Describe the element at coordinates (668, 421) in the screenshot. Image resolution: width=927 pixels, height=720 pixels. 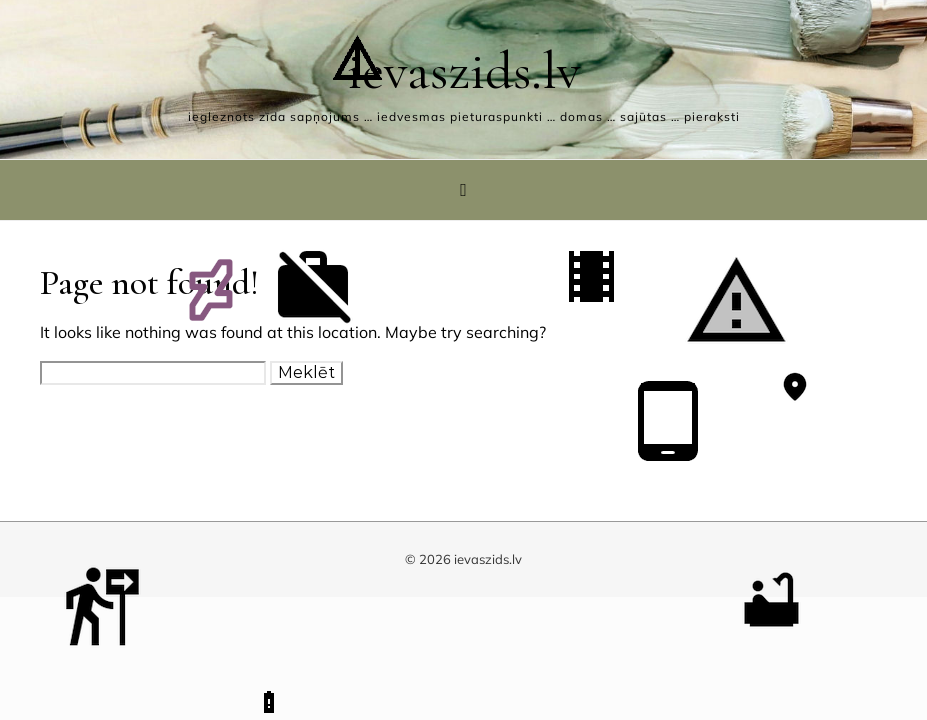
I see `switch to tablet view or mode` at that location.